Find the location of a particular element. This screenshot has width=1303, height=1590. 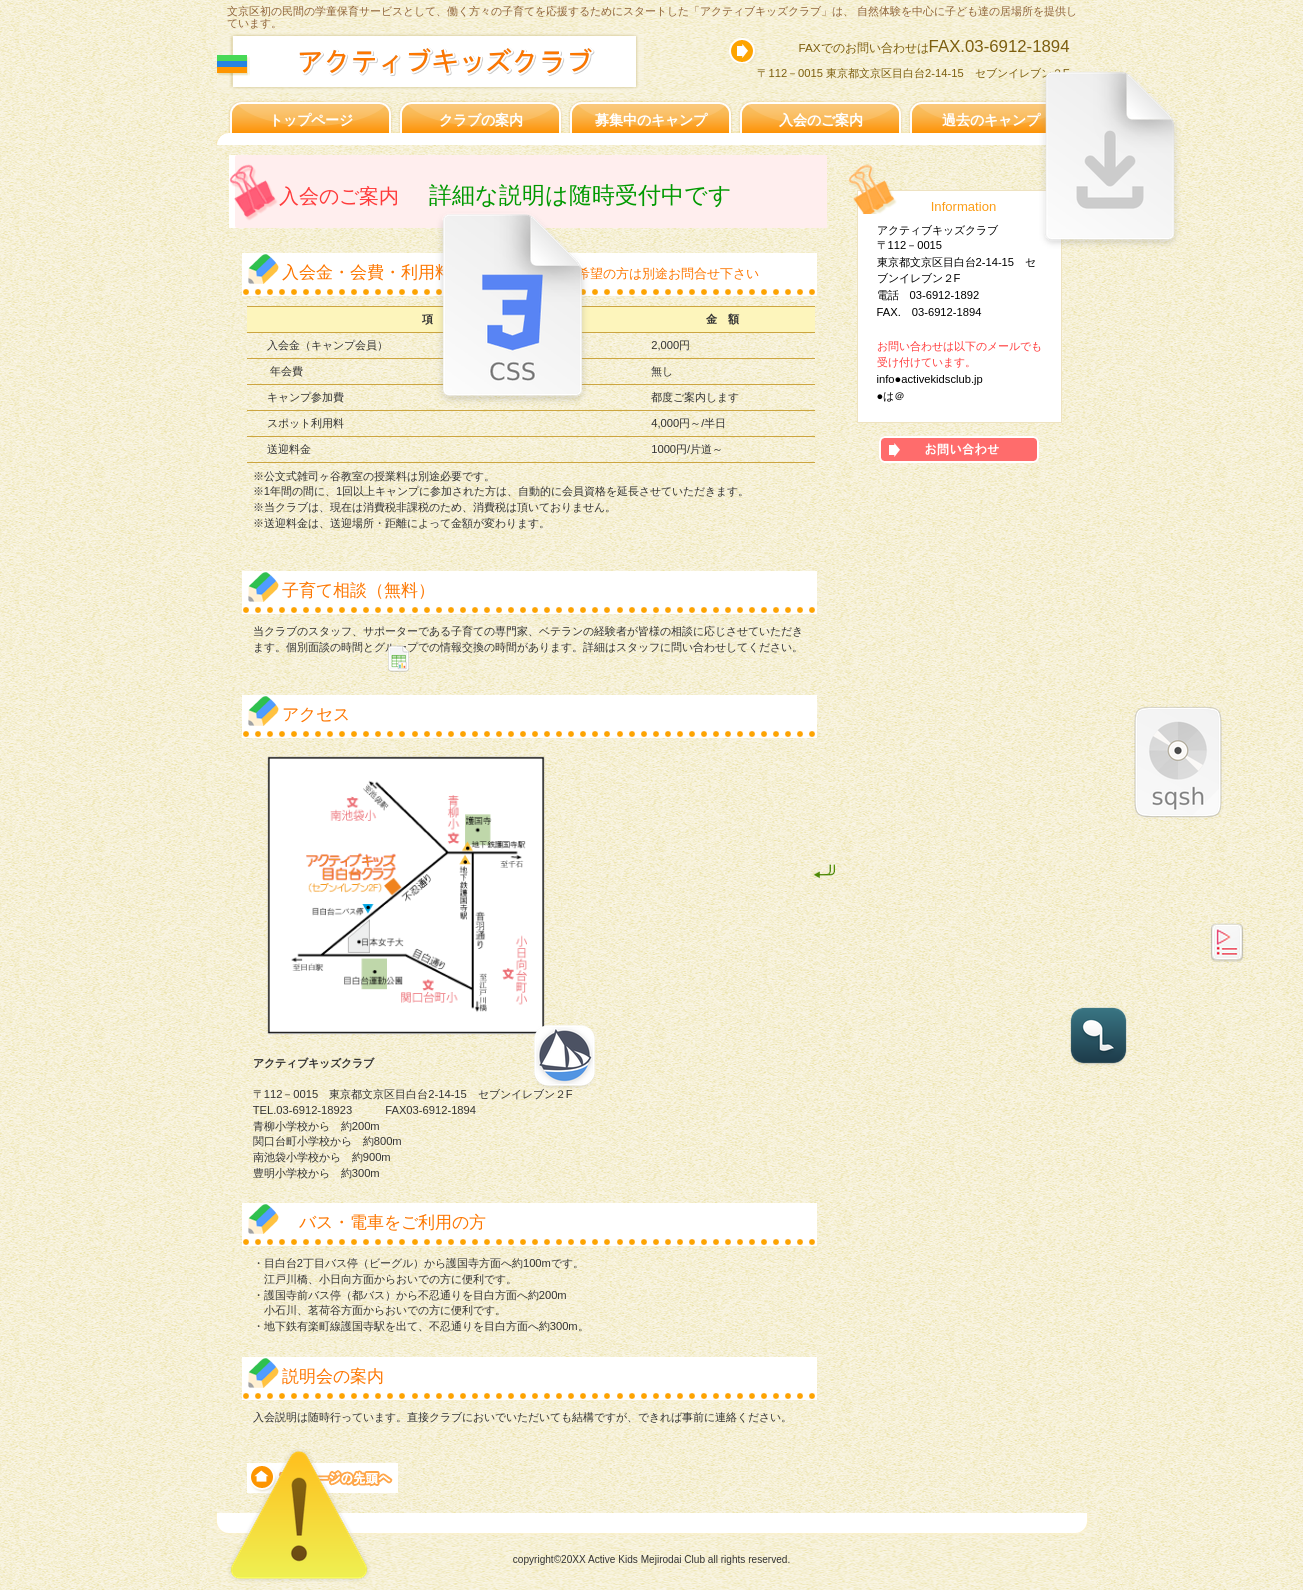

a squashfs compressed filesystem archive file is located at coordinates (1178, 762).